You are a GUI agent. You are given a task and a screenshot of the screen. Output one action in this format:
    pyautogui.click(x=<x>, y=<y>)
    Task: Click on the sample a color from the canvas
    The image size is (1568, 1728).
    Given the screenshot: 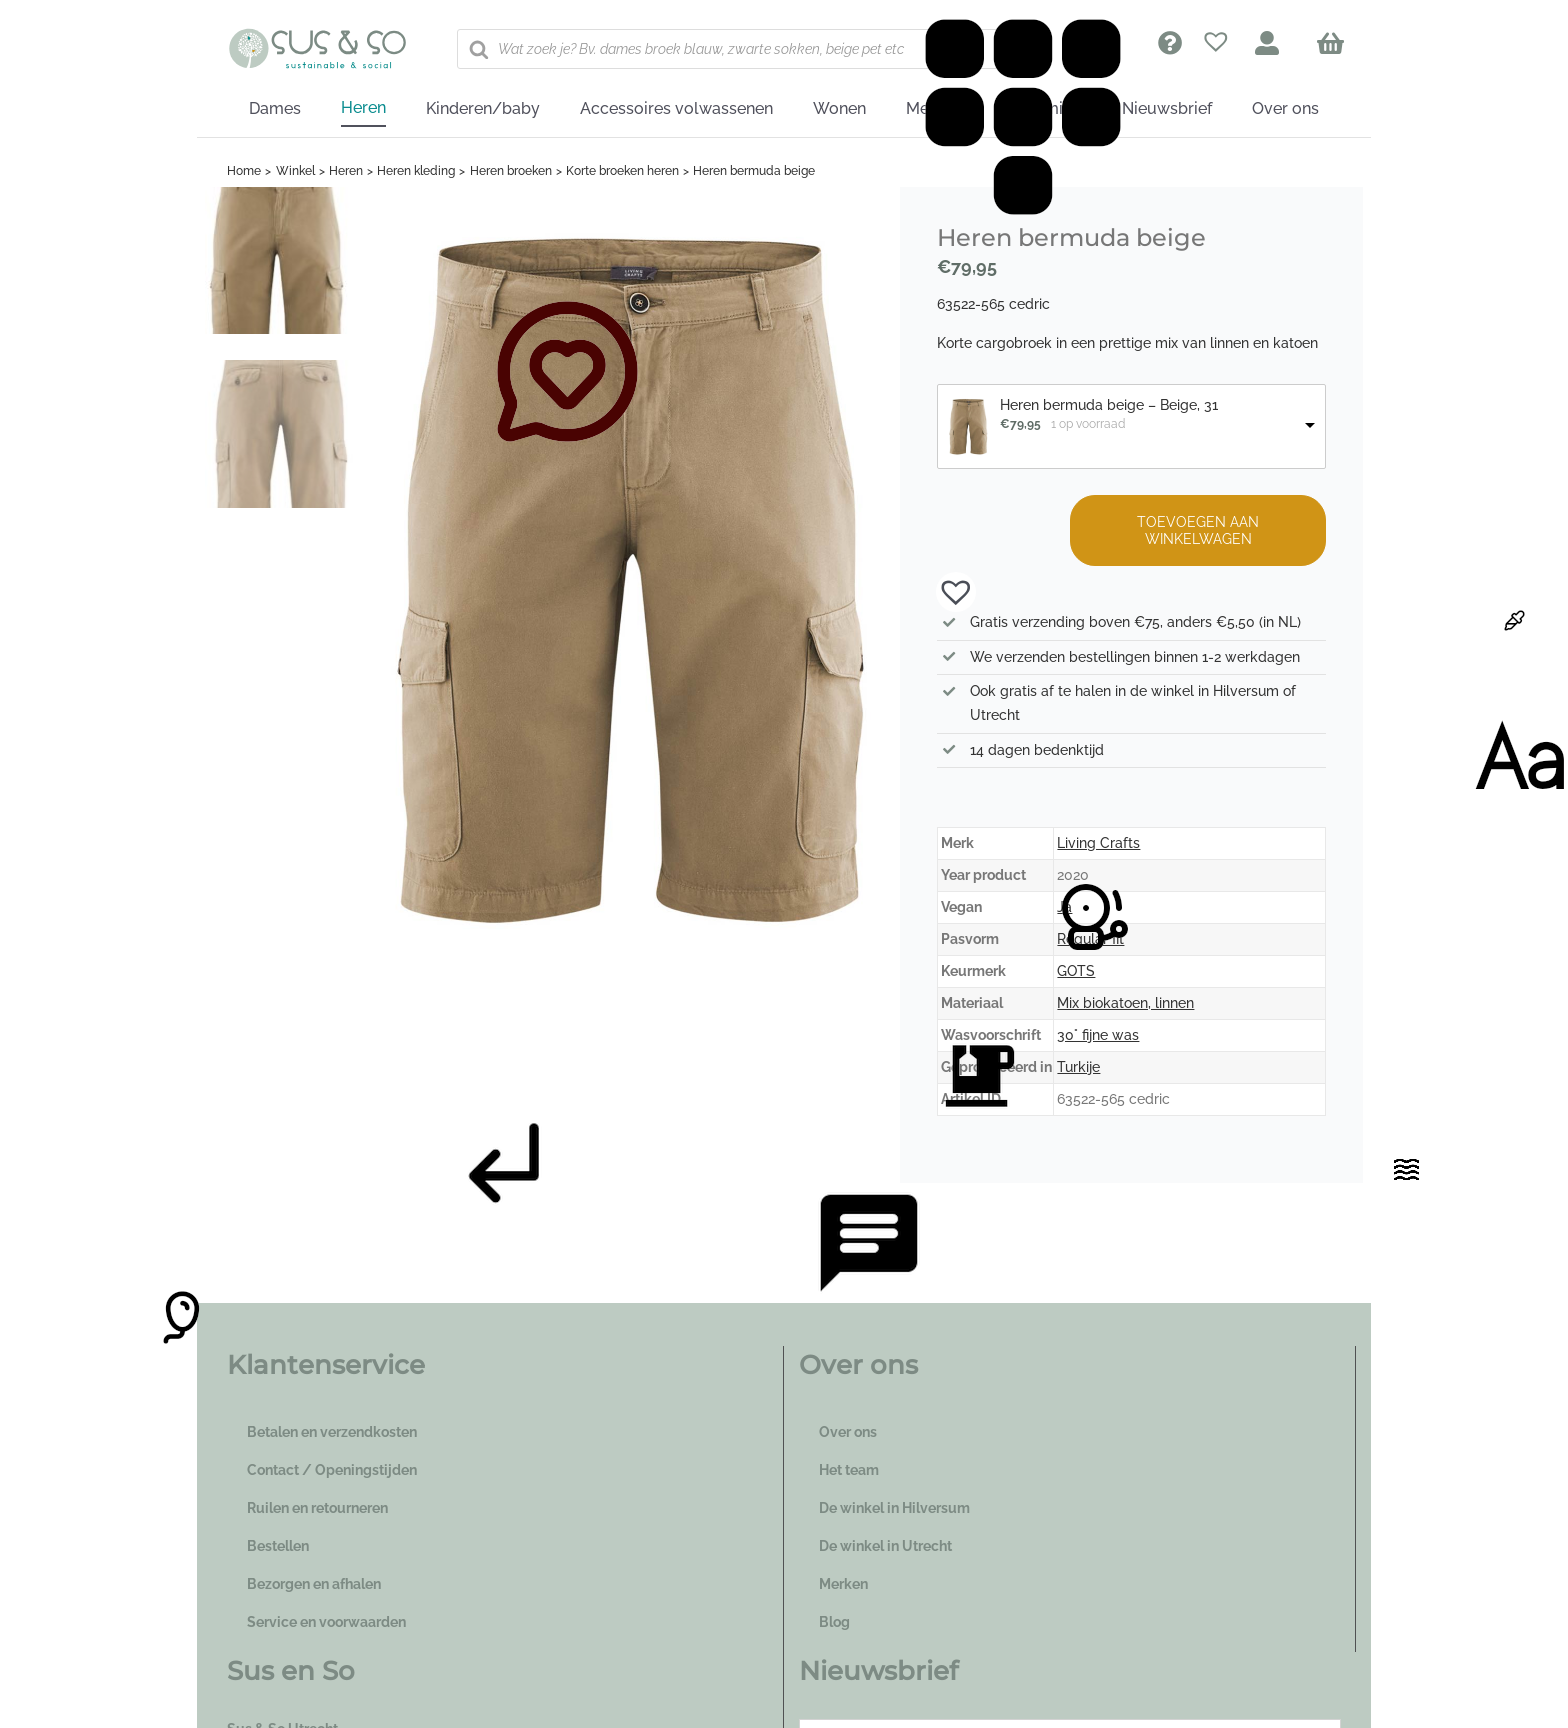 What is the action you would take?
    pyautogui.click(x=1514, y=620)
    